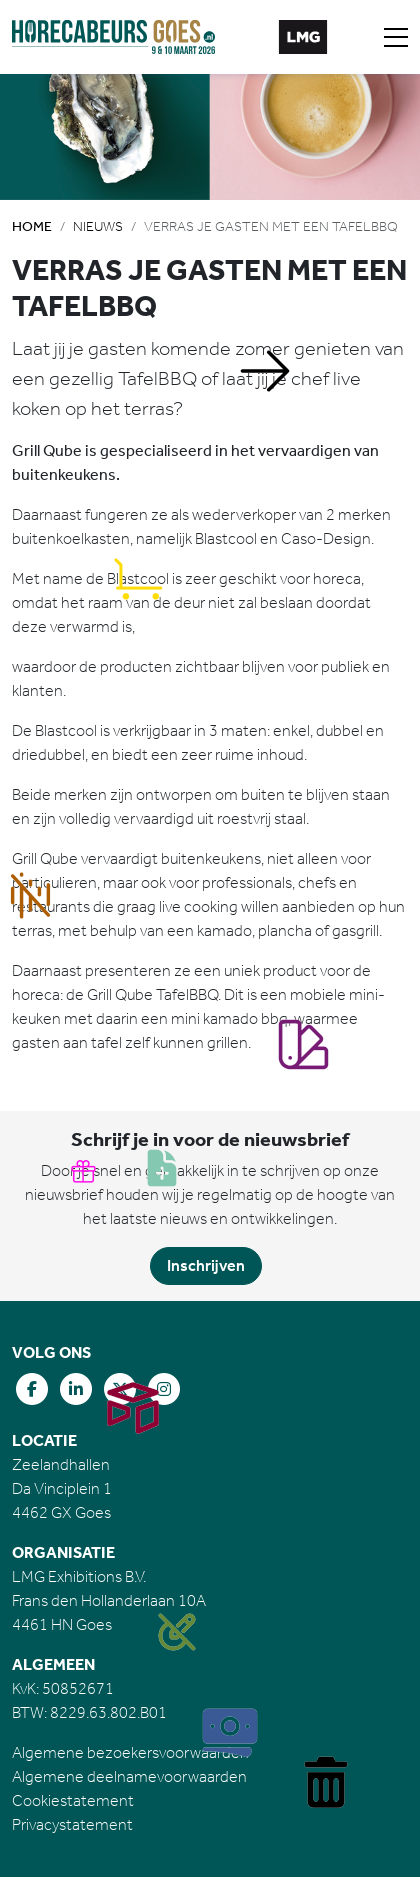 The height and width of the screenshot is (1877, 420). Describe the element at coordinates (265, 371) in the screenshot. I see `navigate to the next item or page` at that location.